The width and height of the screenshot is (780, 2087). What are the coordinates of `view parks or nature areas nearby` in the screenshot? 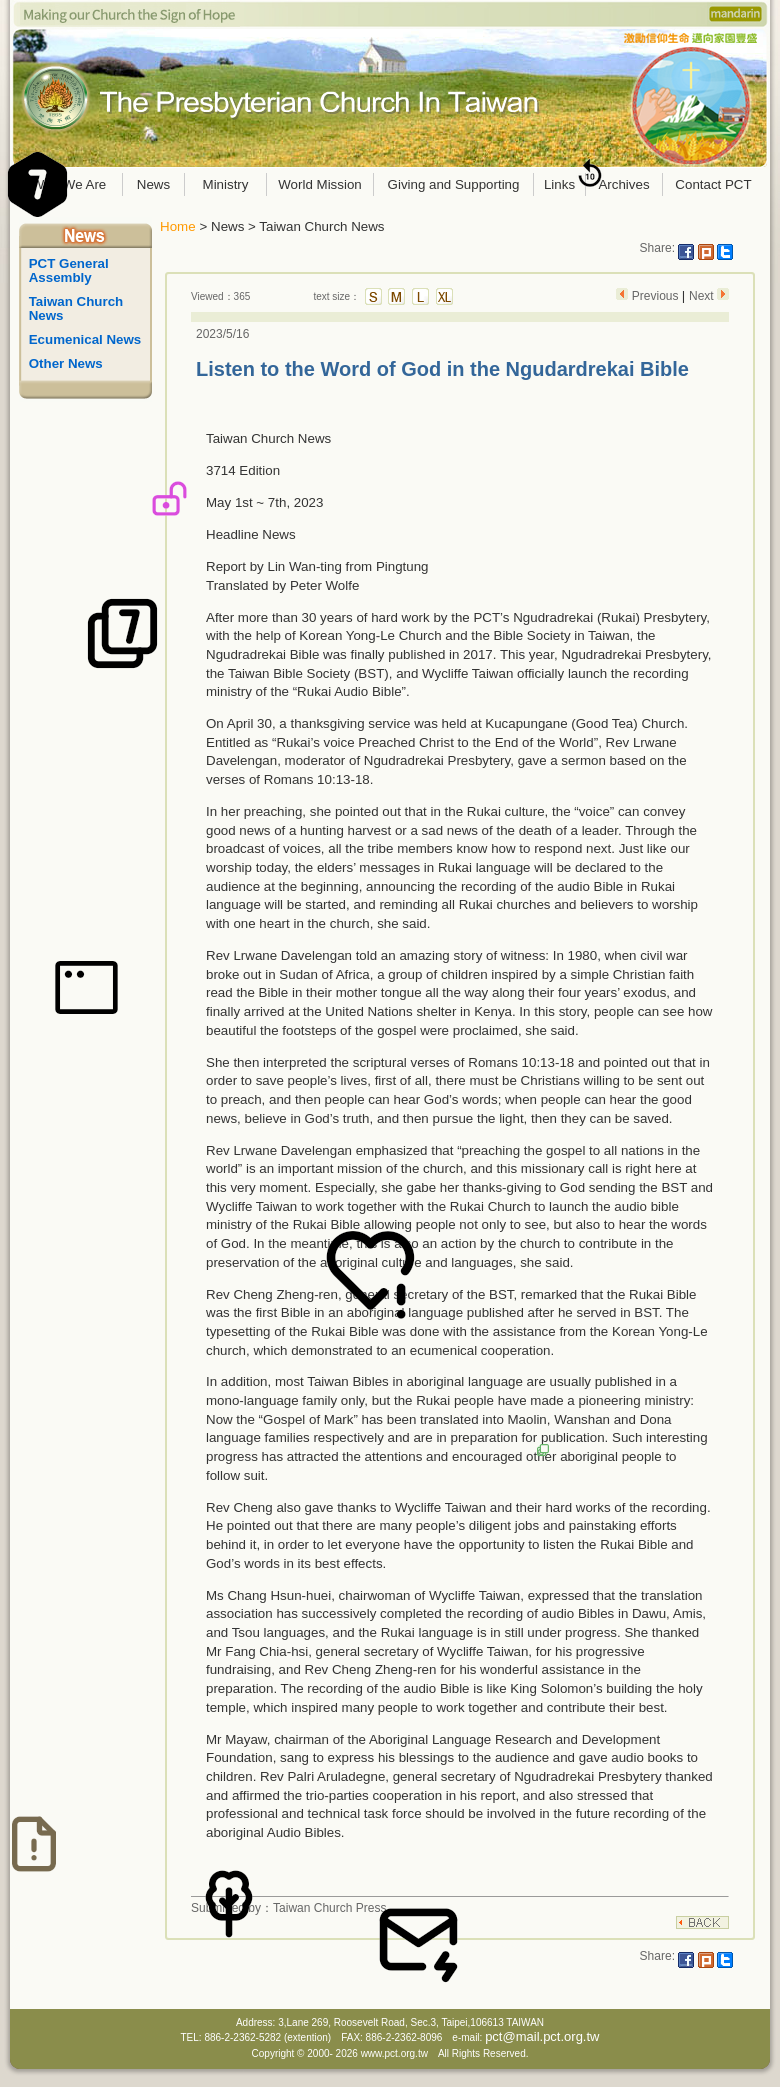 It's located at (229, 1904).